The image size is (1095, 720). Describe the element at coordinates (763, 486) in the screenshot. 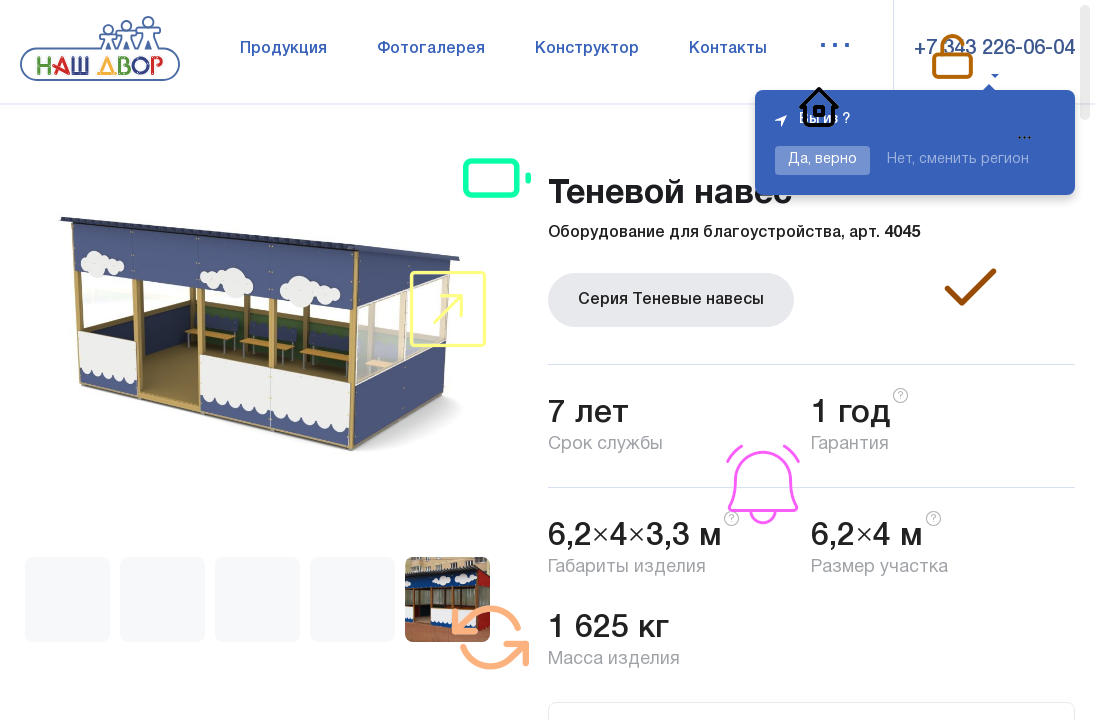

I see `indicates new notifications or alerts` at that location.